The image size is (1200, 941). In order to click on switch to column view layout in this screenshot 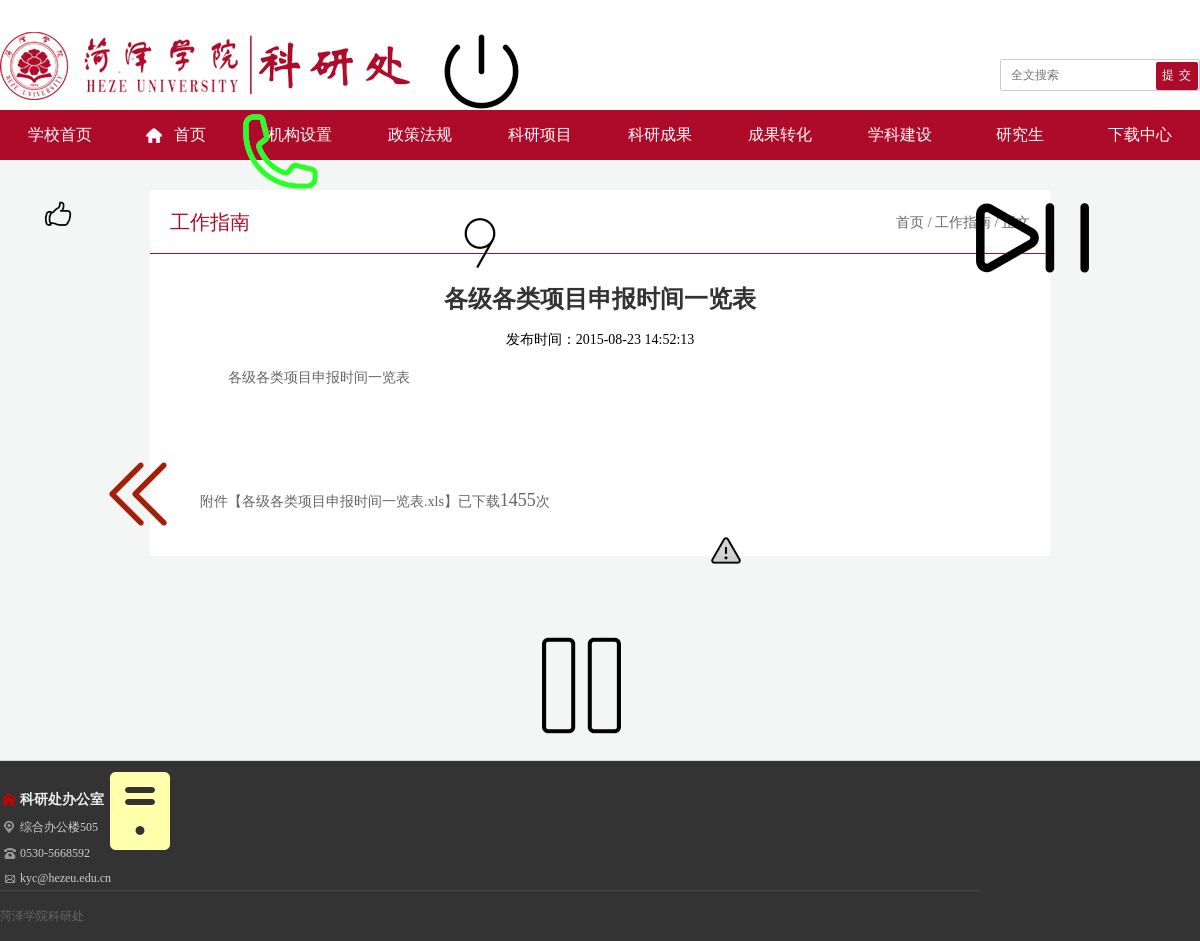, I will do `click(581, 685)`.